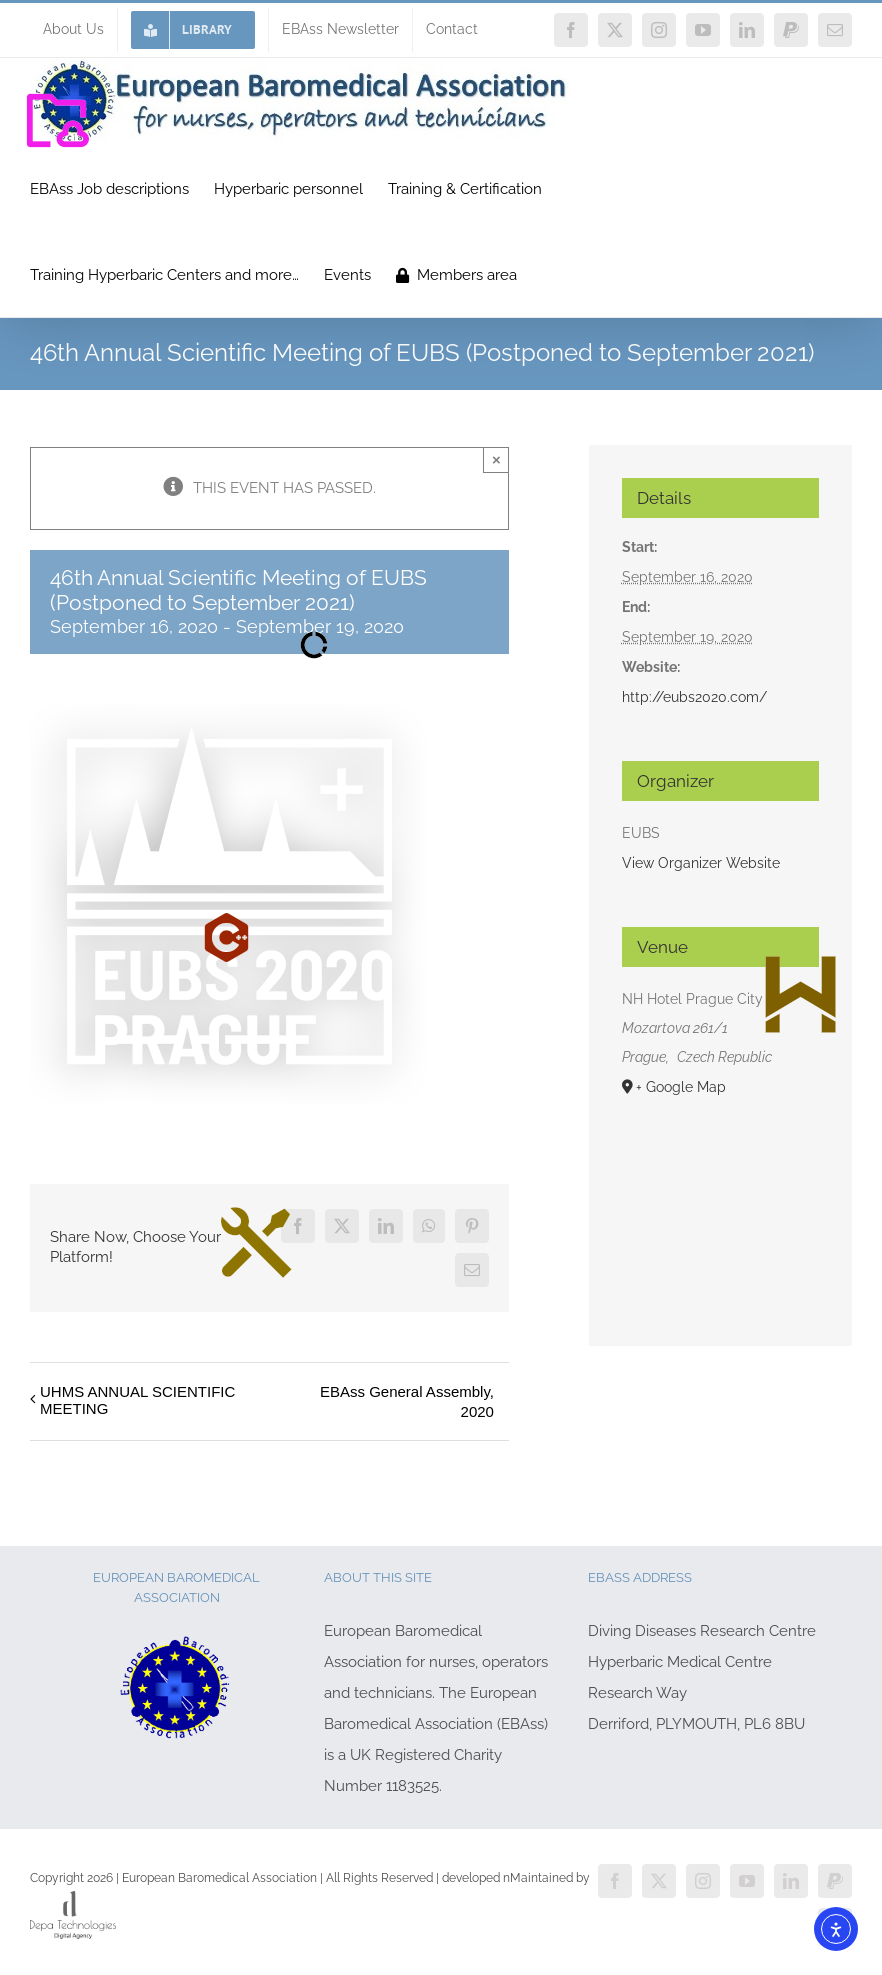 This screenshot has height=1975, width=882. Describe the element at coordinates (56, 120) in the screenshot. I see `access cloud-synced files and folders` at that location.